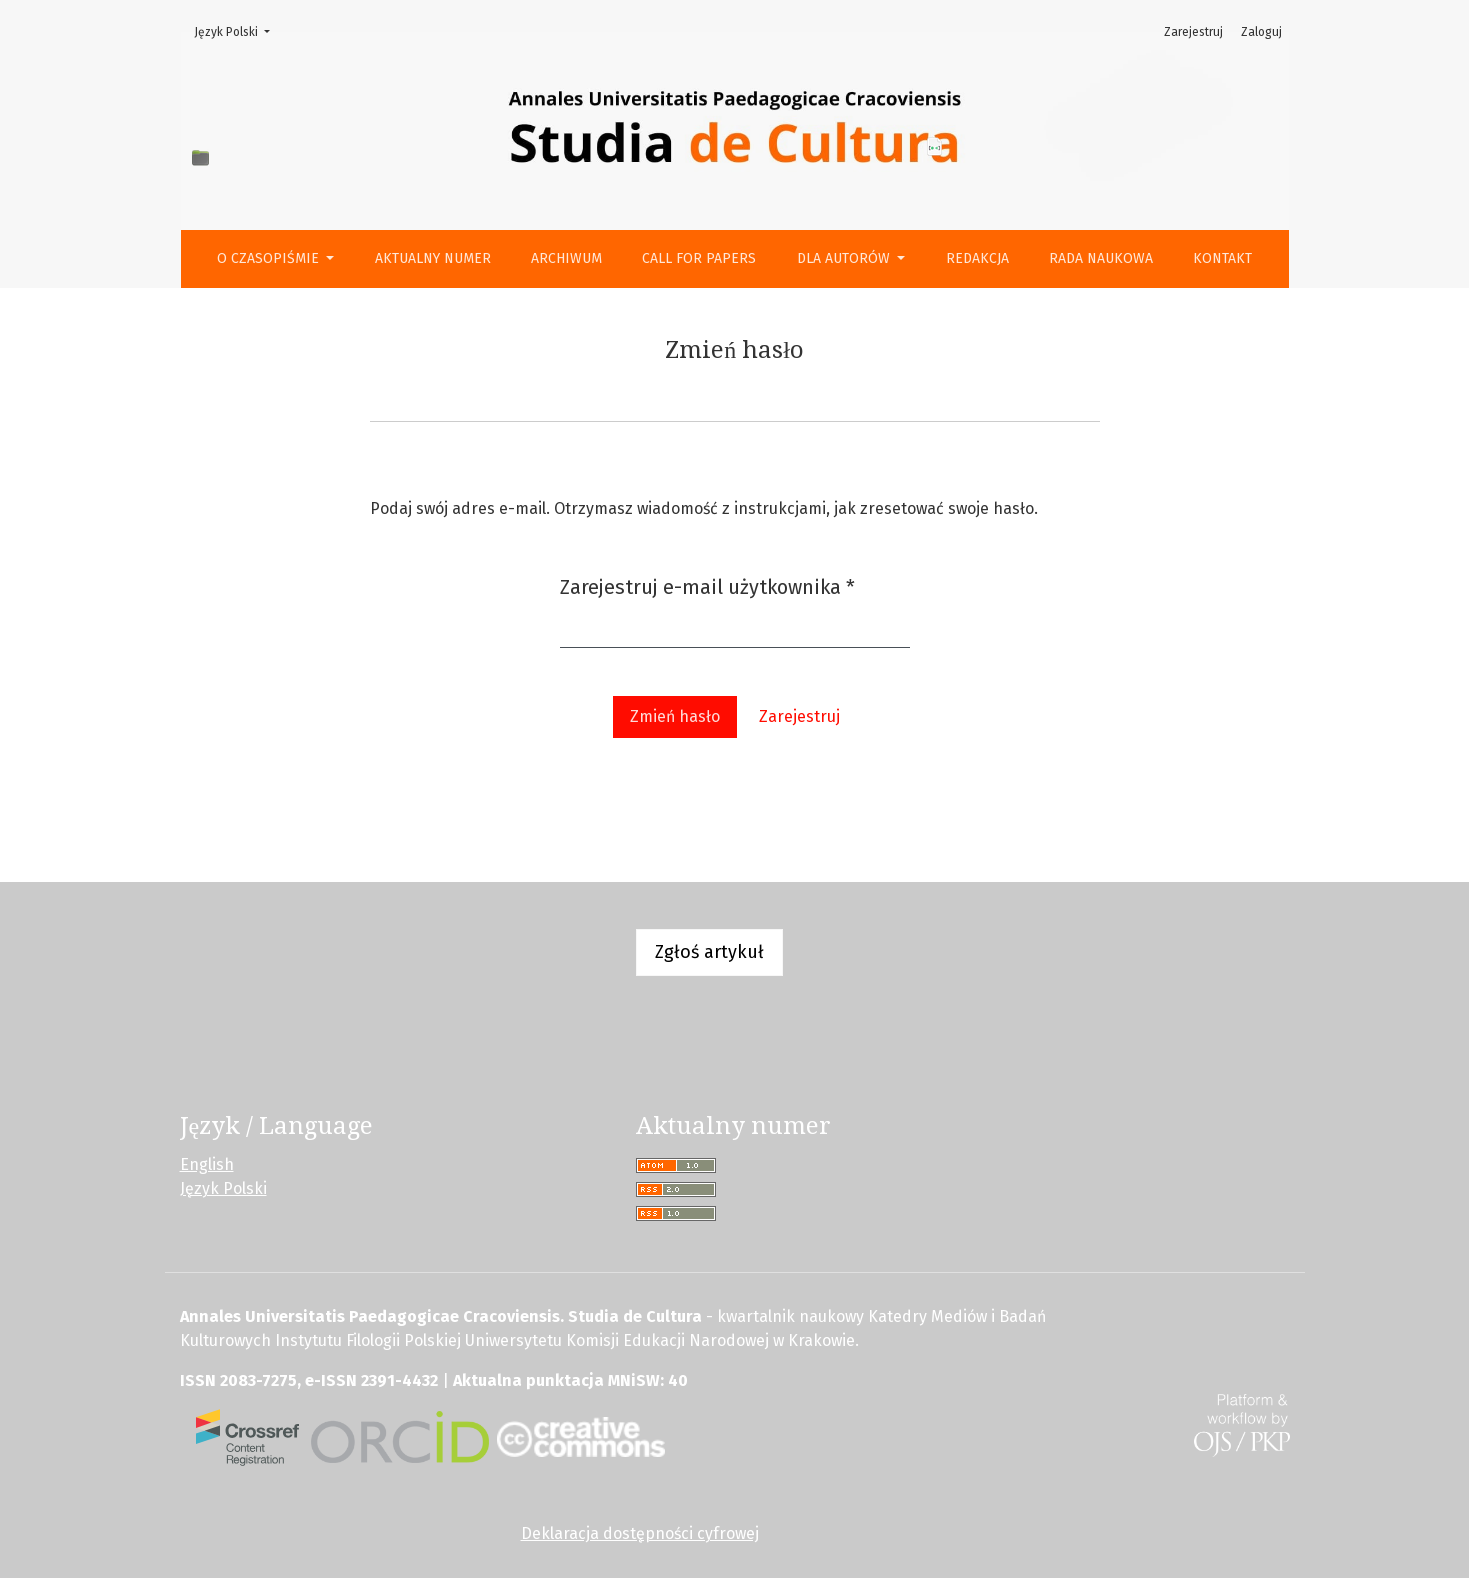 The height and width of the screenshot is (1578, 1469). Describe the element at coordinates (200, 157) in the screenshot. I see `access a remote or network folder` at that location.